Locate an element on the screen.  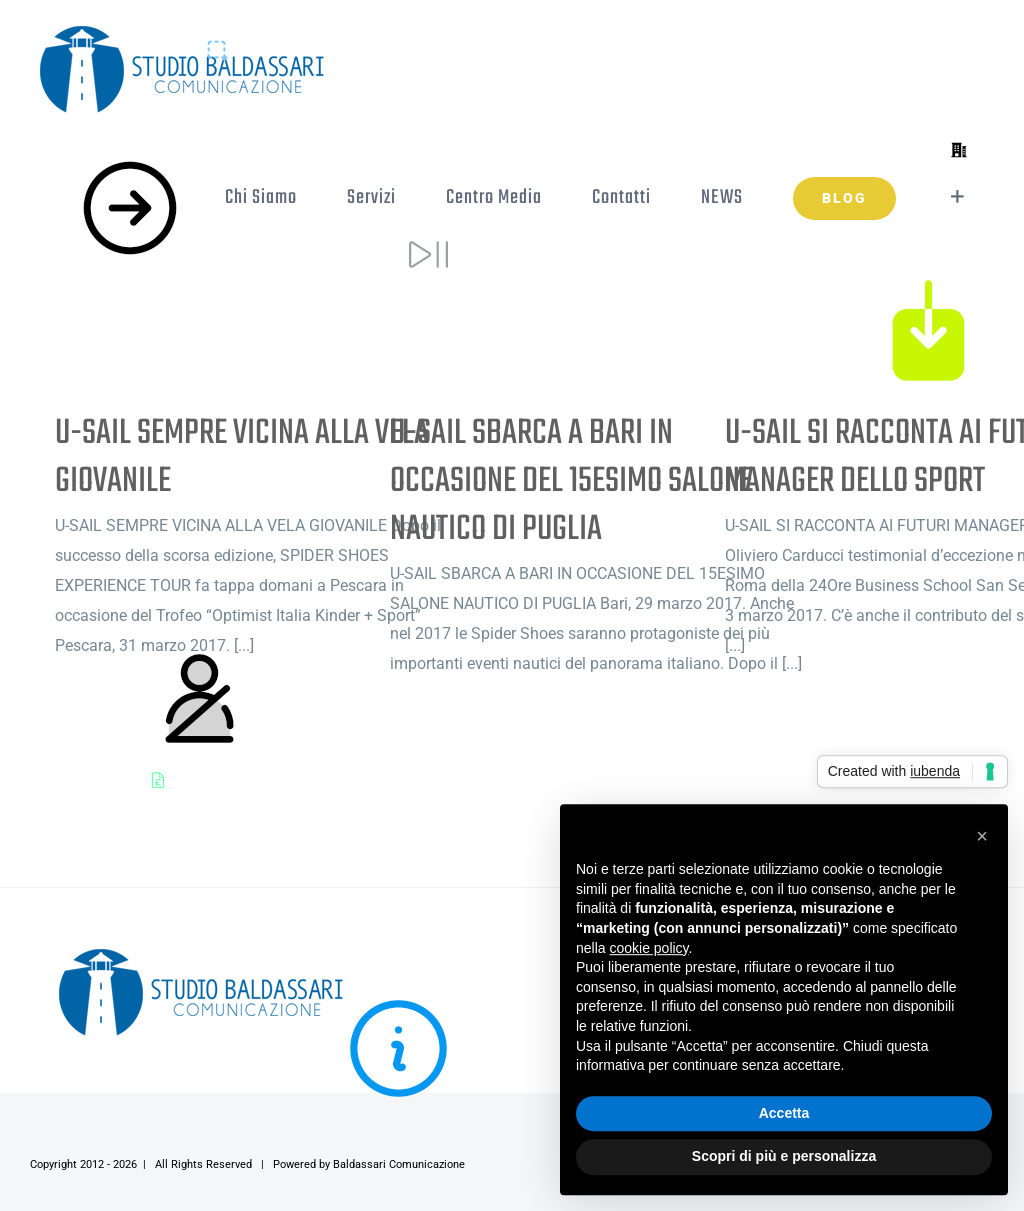
download file to device is located at coordinates (928, 330).